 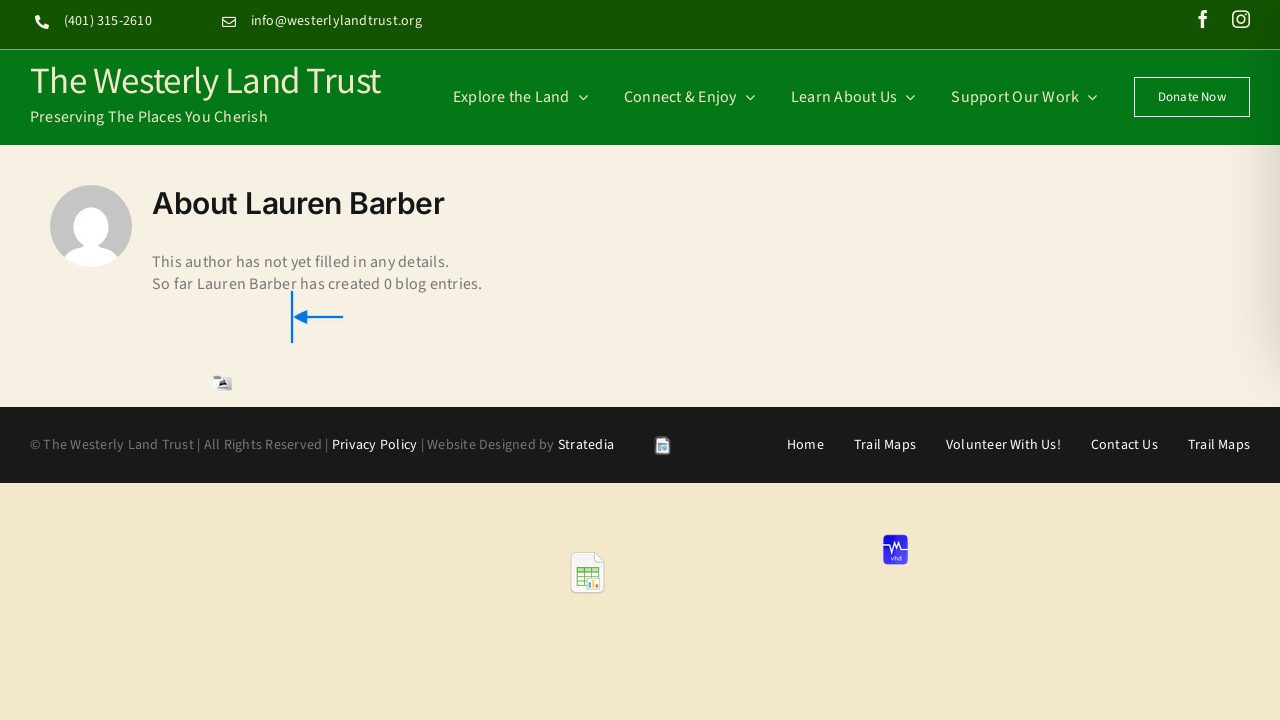 I want to click on virtualbox virtual hard disk file, so click(x=895, y=549).